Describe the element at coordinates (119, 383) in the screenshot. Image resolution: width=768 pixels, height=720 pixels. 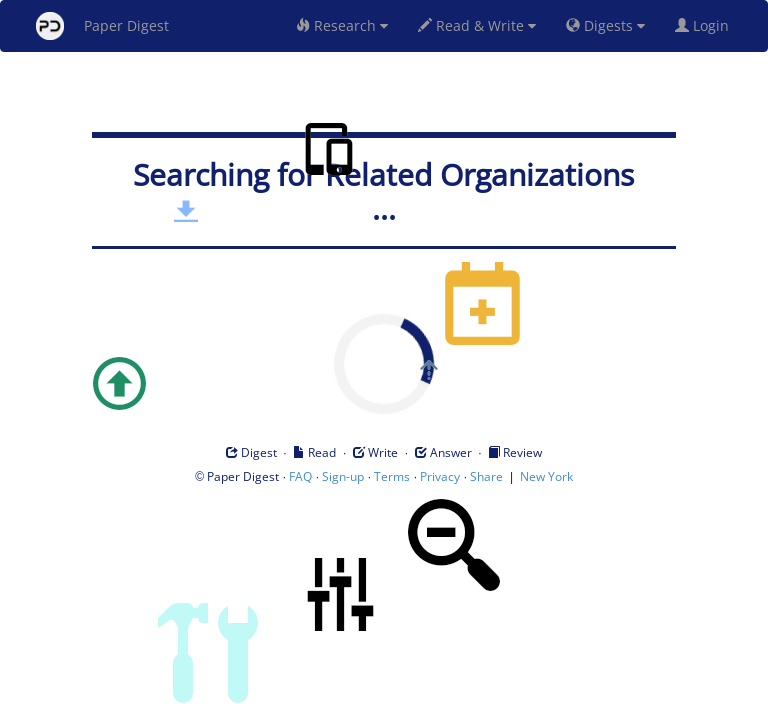
I see `scroll to top of page` at that location.